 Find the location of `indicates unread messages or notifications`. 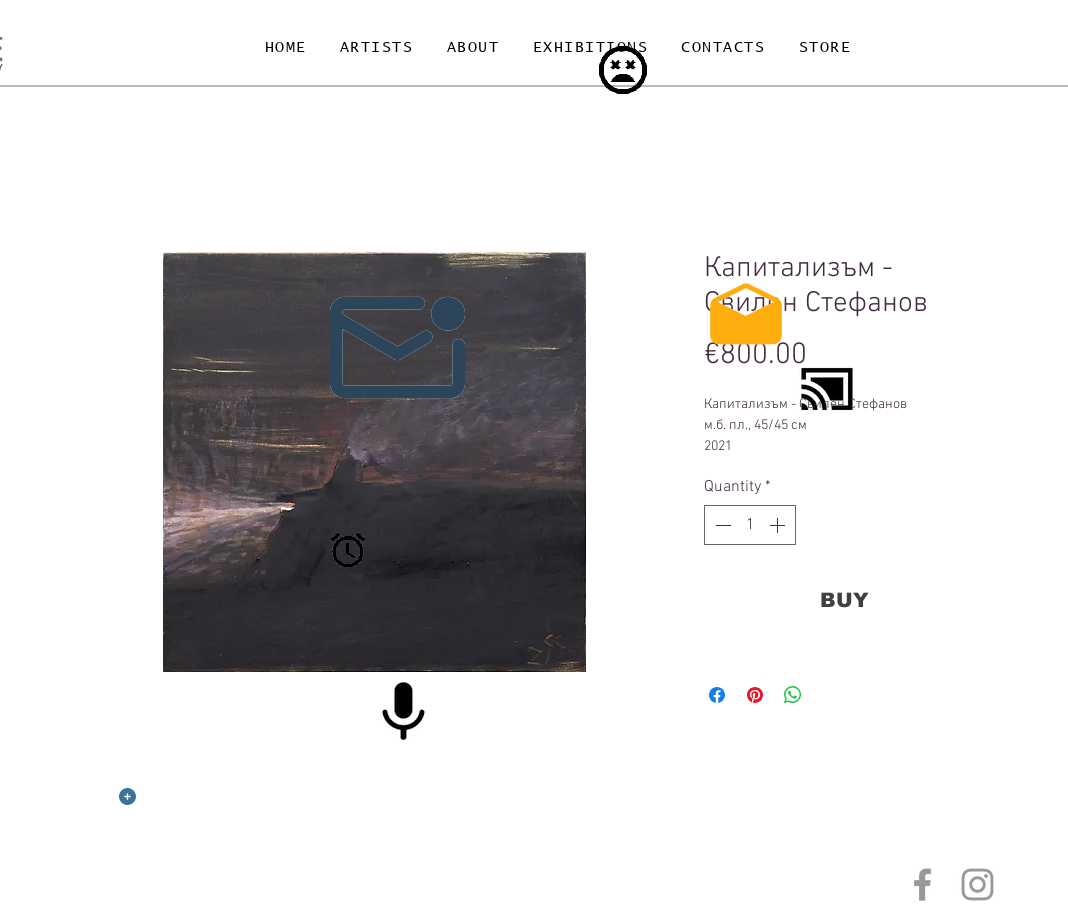

indicates unread messages or notifications is located at coordinates (397, 347).